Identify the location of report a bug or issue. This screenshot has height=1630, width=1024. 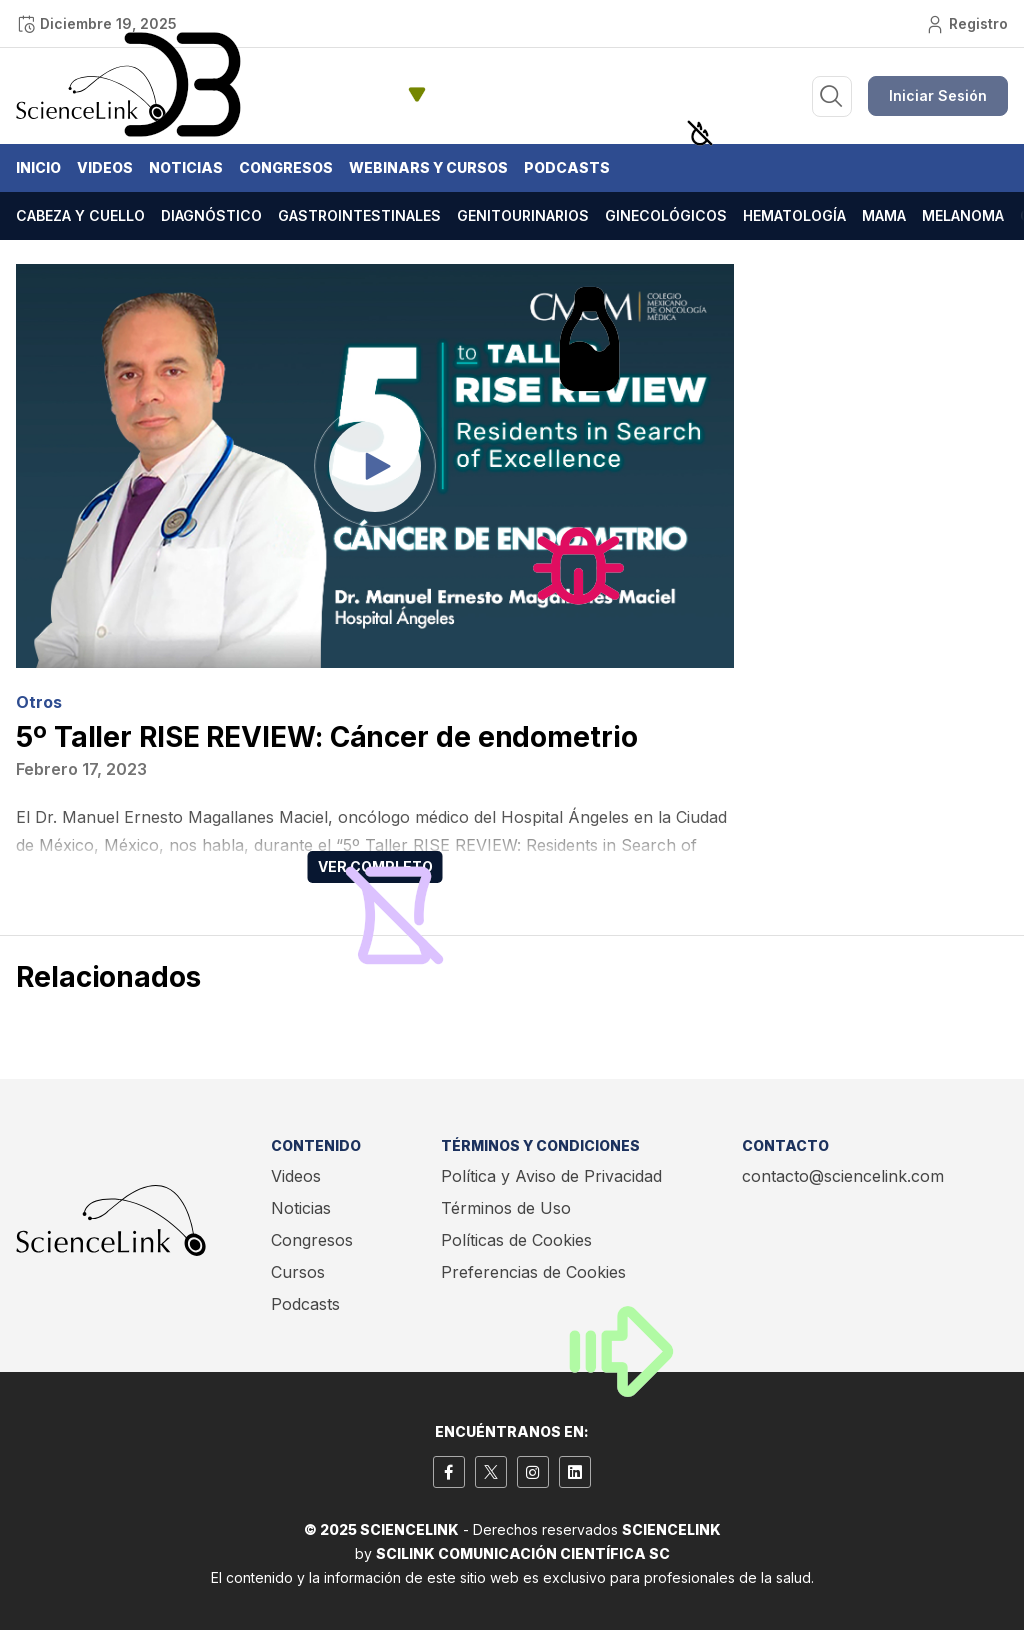
(578, 563).